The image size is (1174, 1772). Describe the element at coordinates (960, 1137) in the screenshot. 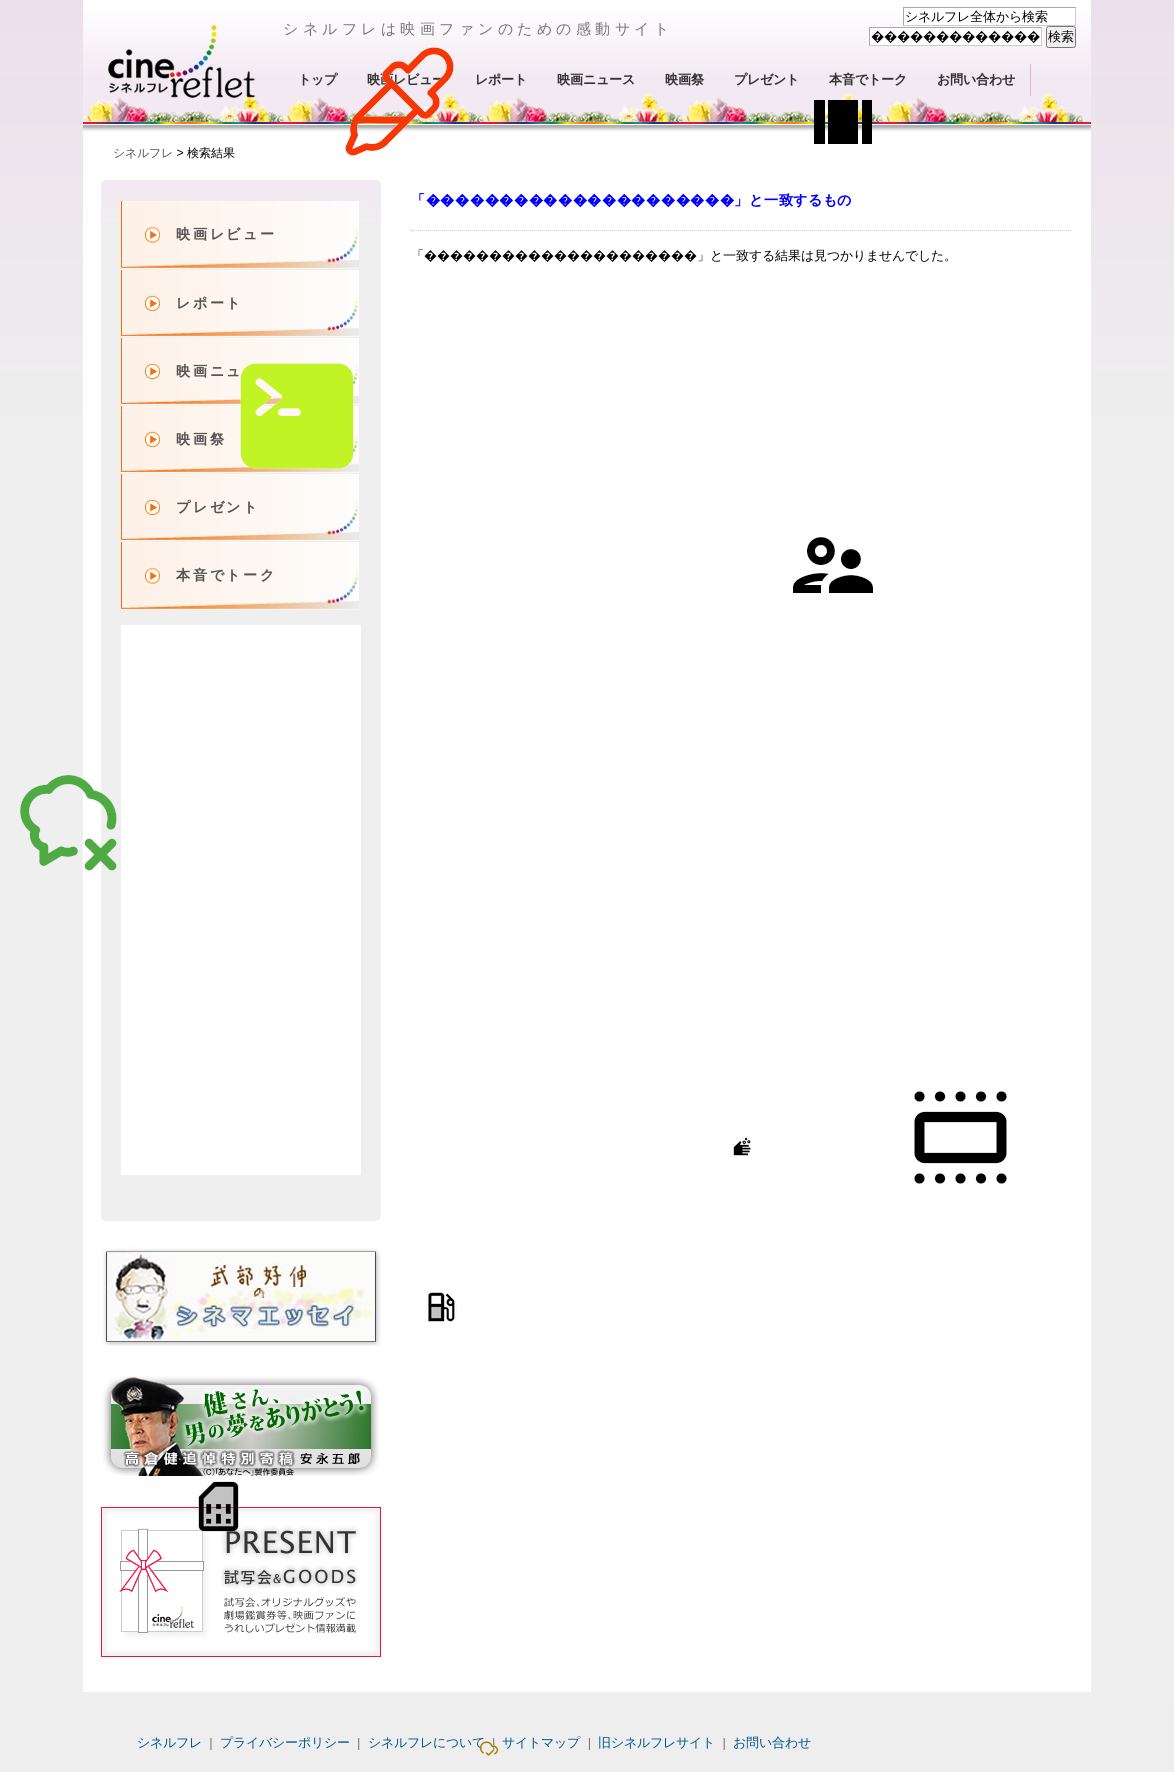

I see `insert a content section or block` at that location.